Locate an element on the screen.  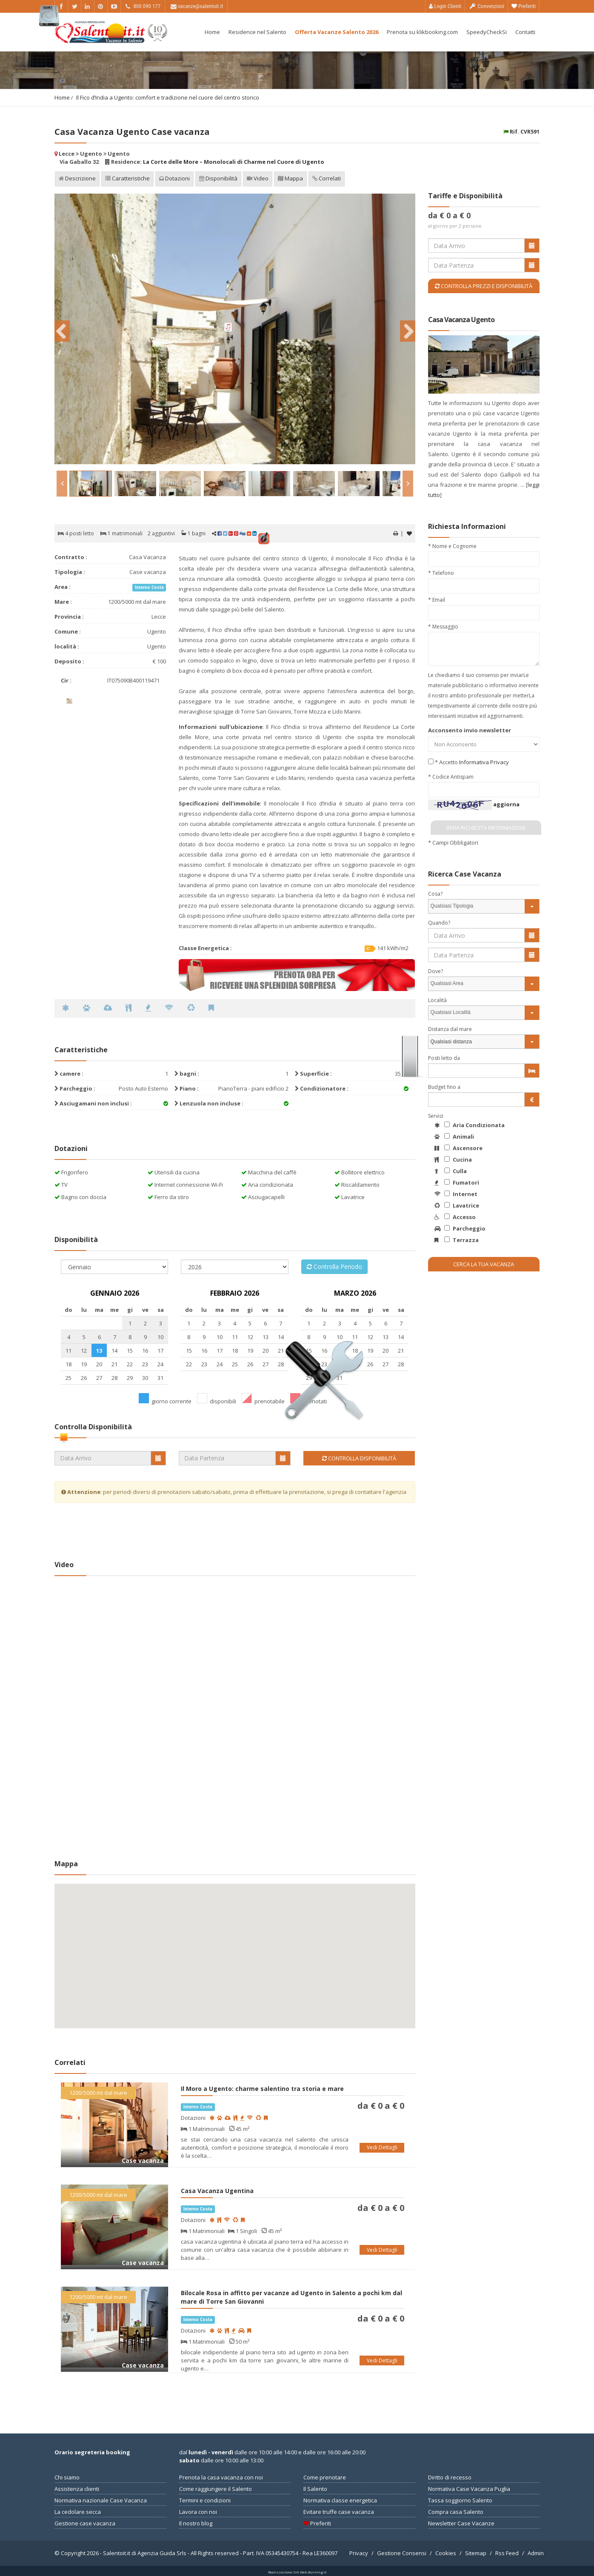
an ogg vorbis audio file is located at coordinates (228, 327).